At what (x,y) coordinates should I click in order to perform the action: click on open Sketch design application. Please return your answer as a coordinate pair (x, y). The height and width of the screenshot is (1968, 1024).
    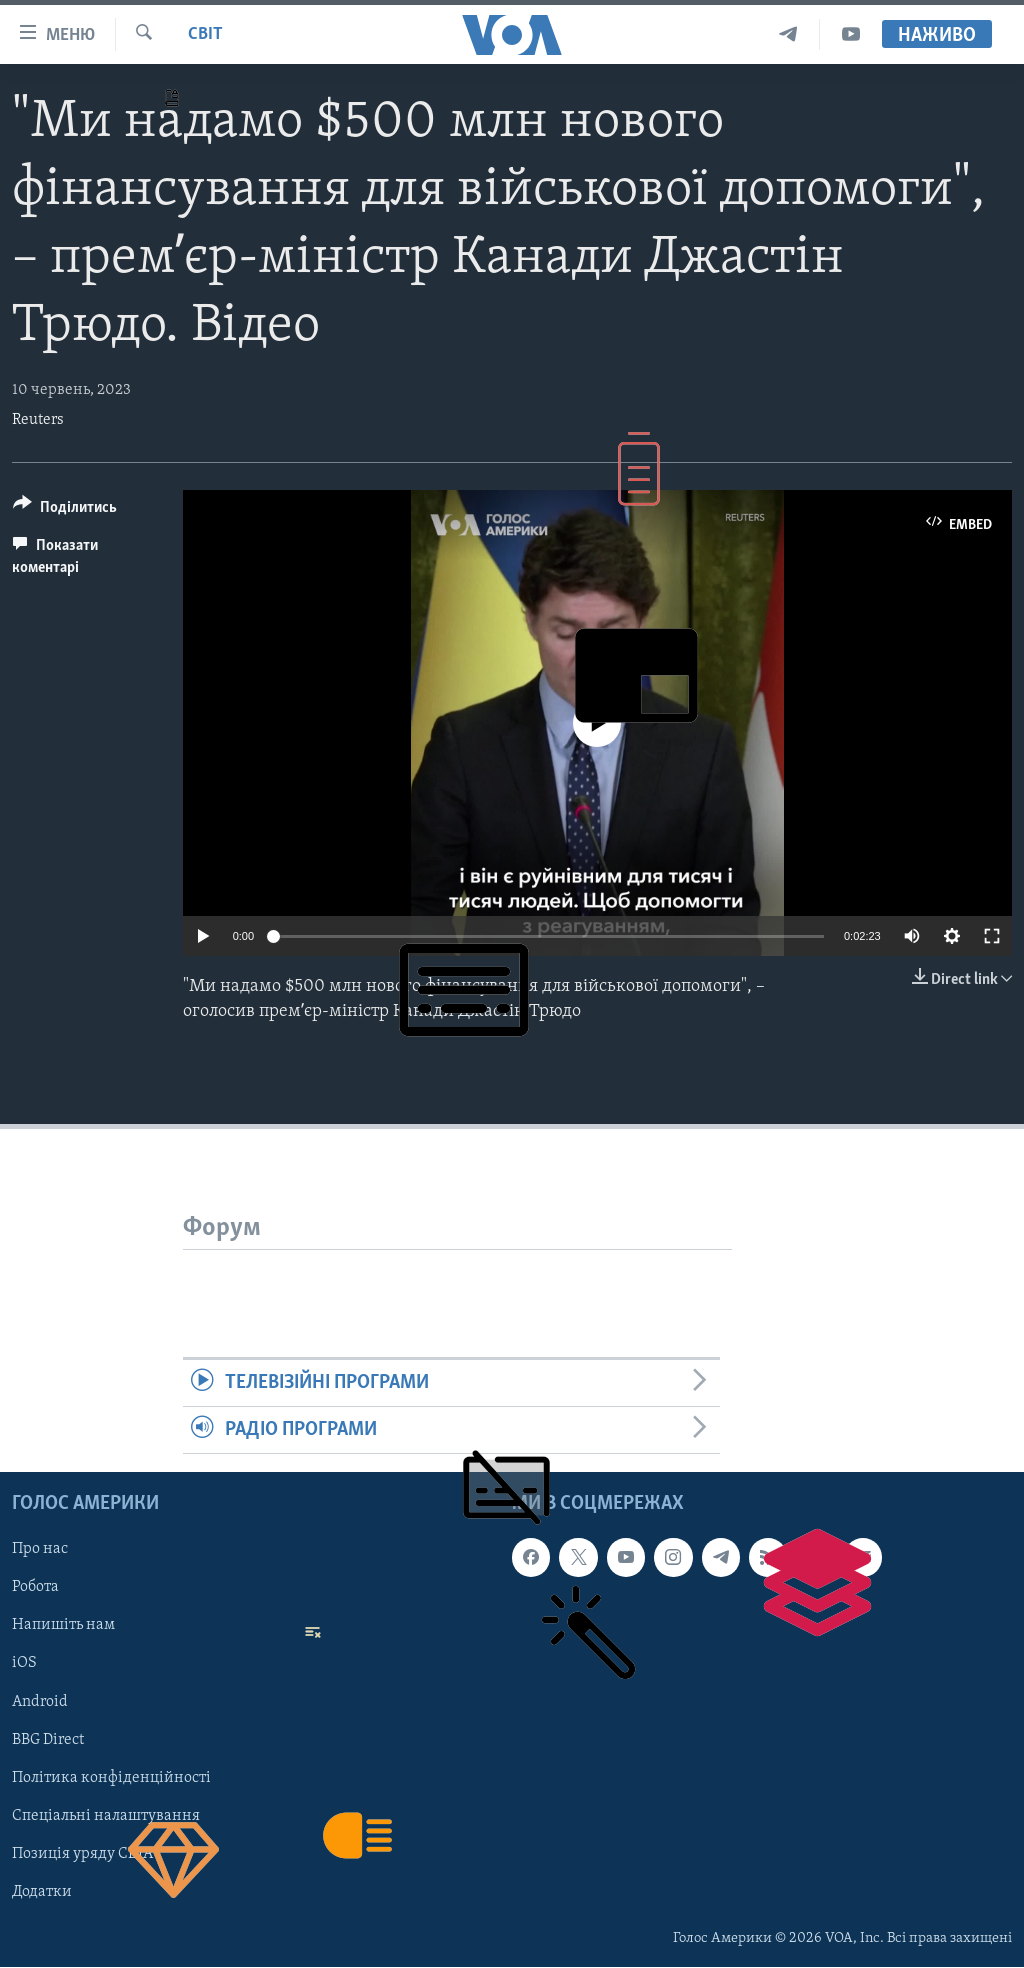
    Looking at the image, I should click on (173, 1858).